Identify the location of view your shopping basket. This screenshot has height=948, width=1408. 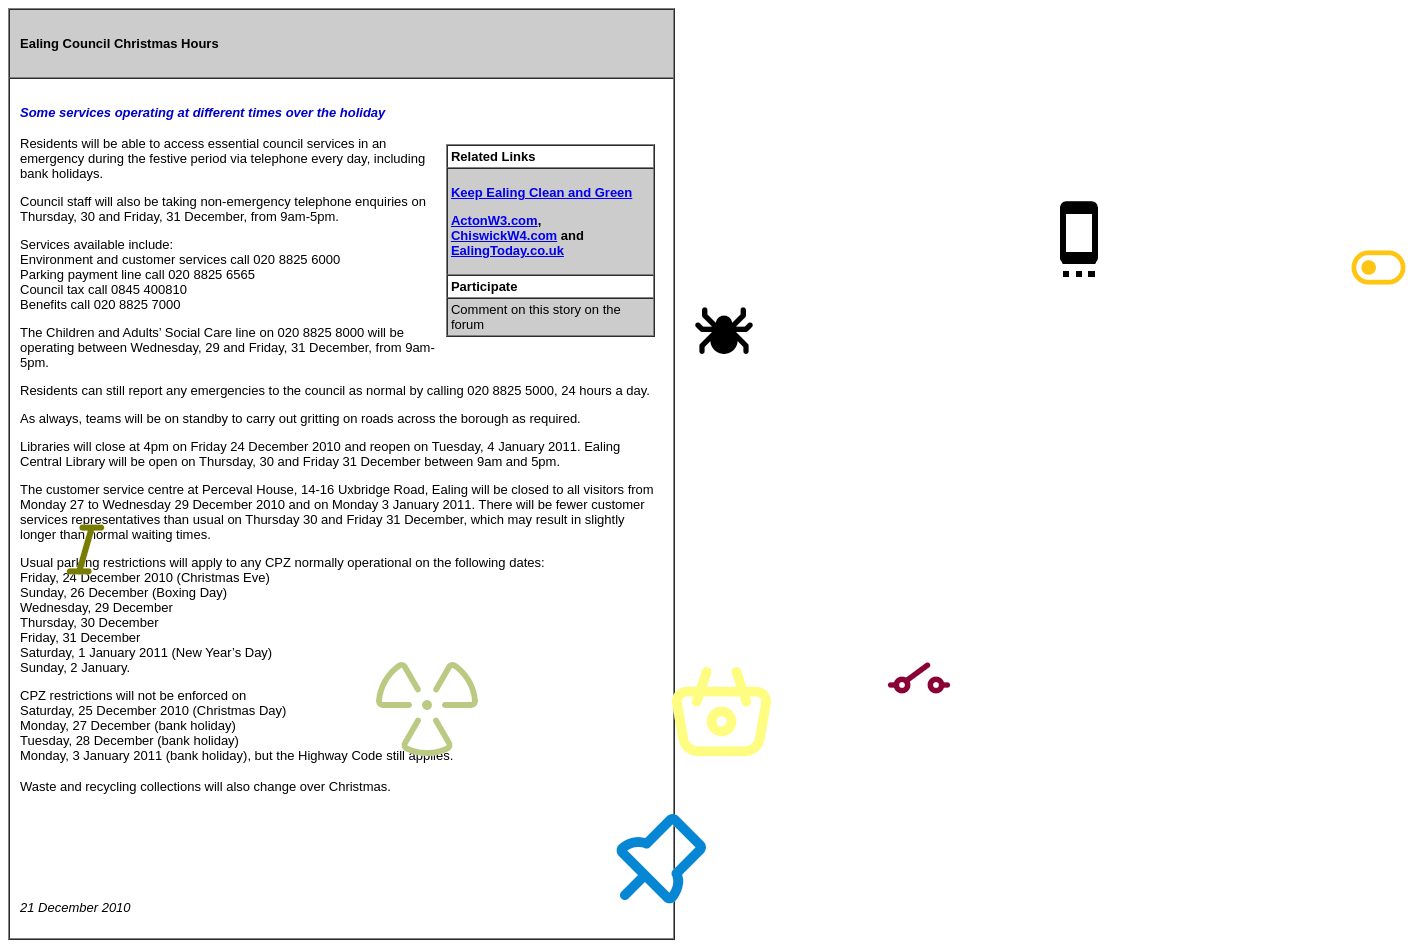
(721, 711).